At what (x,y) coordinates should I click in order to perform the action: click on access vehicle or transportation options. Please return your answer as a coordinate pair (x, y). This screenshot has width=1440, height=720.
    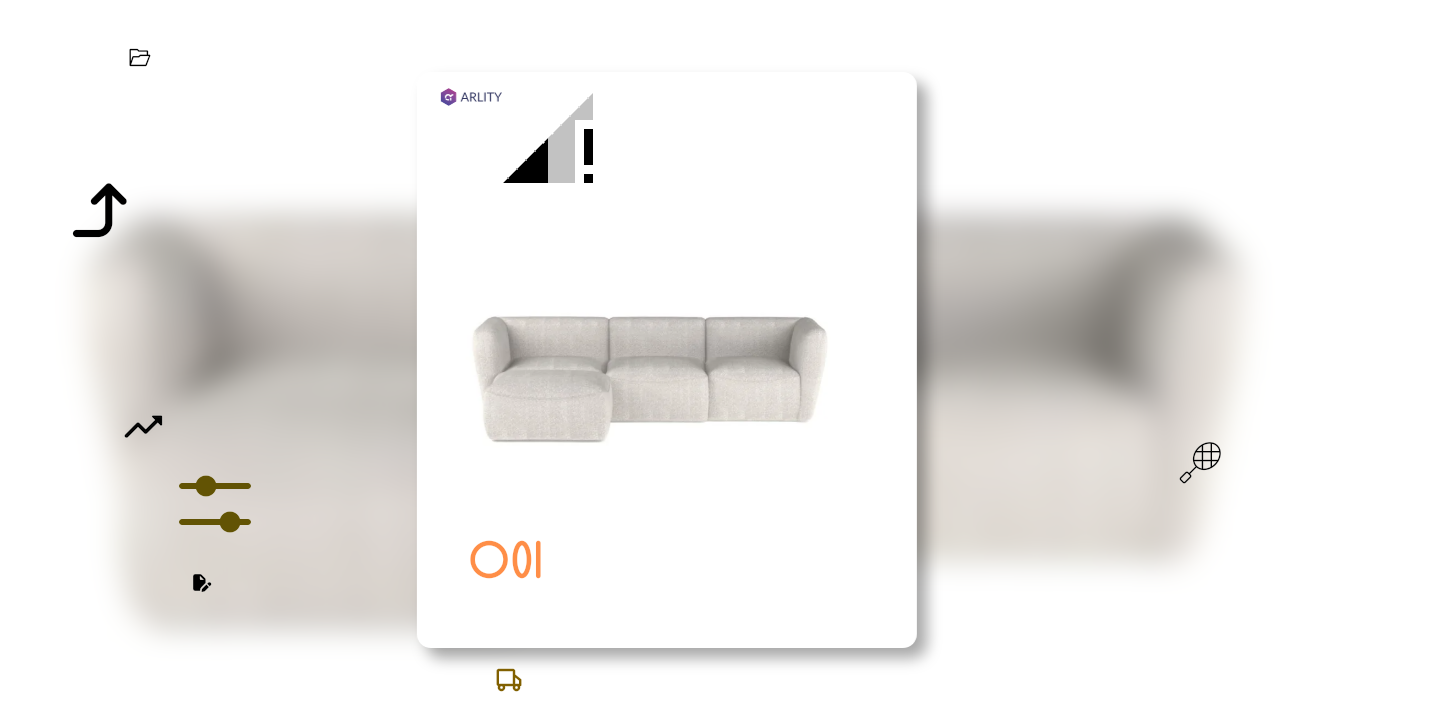
    Looking at the image, I should click on (509, 680).